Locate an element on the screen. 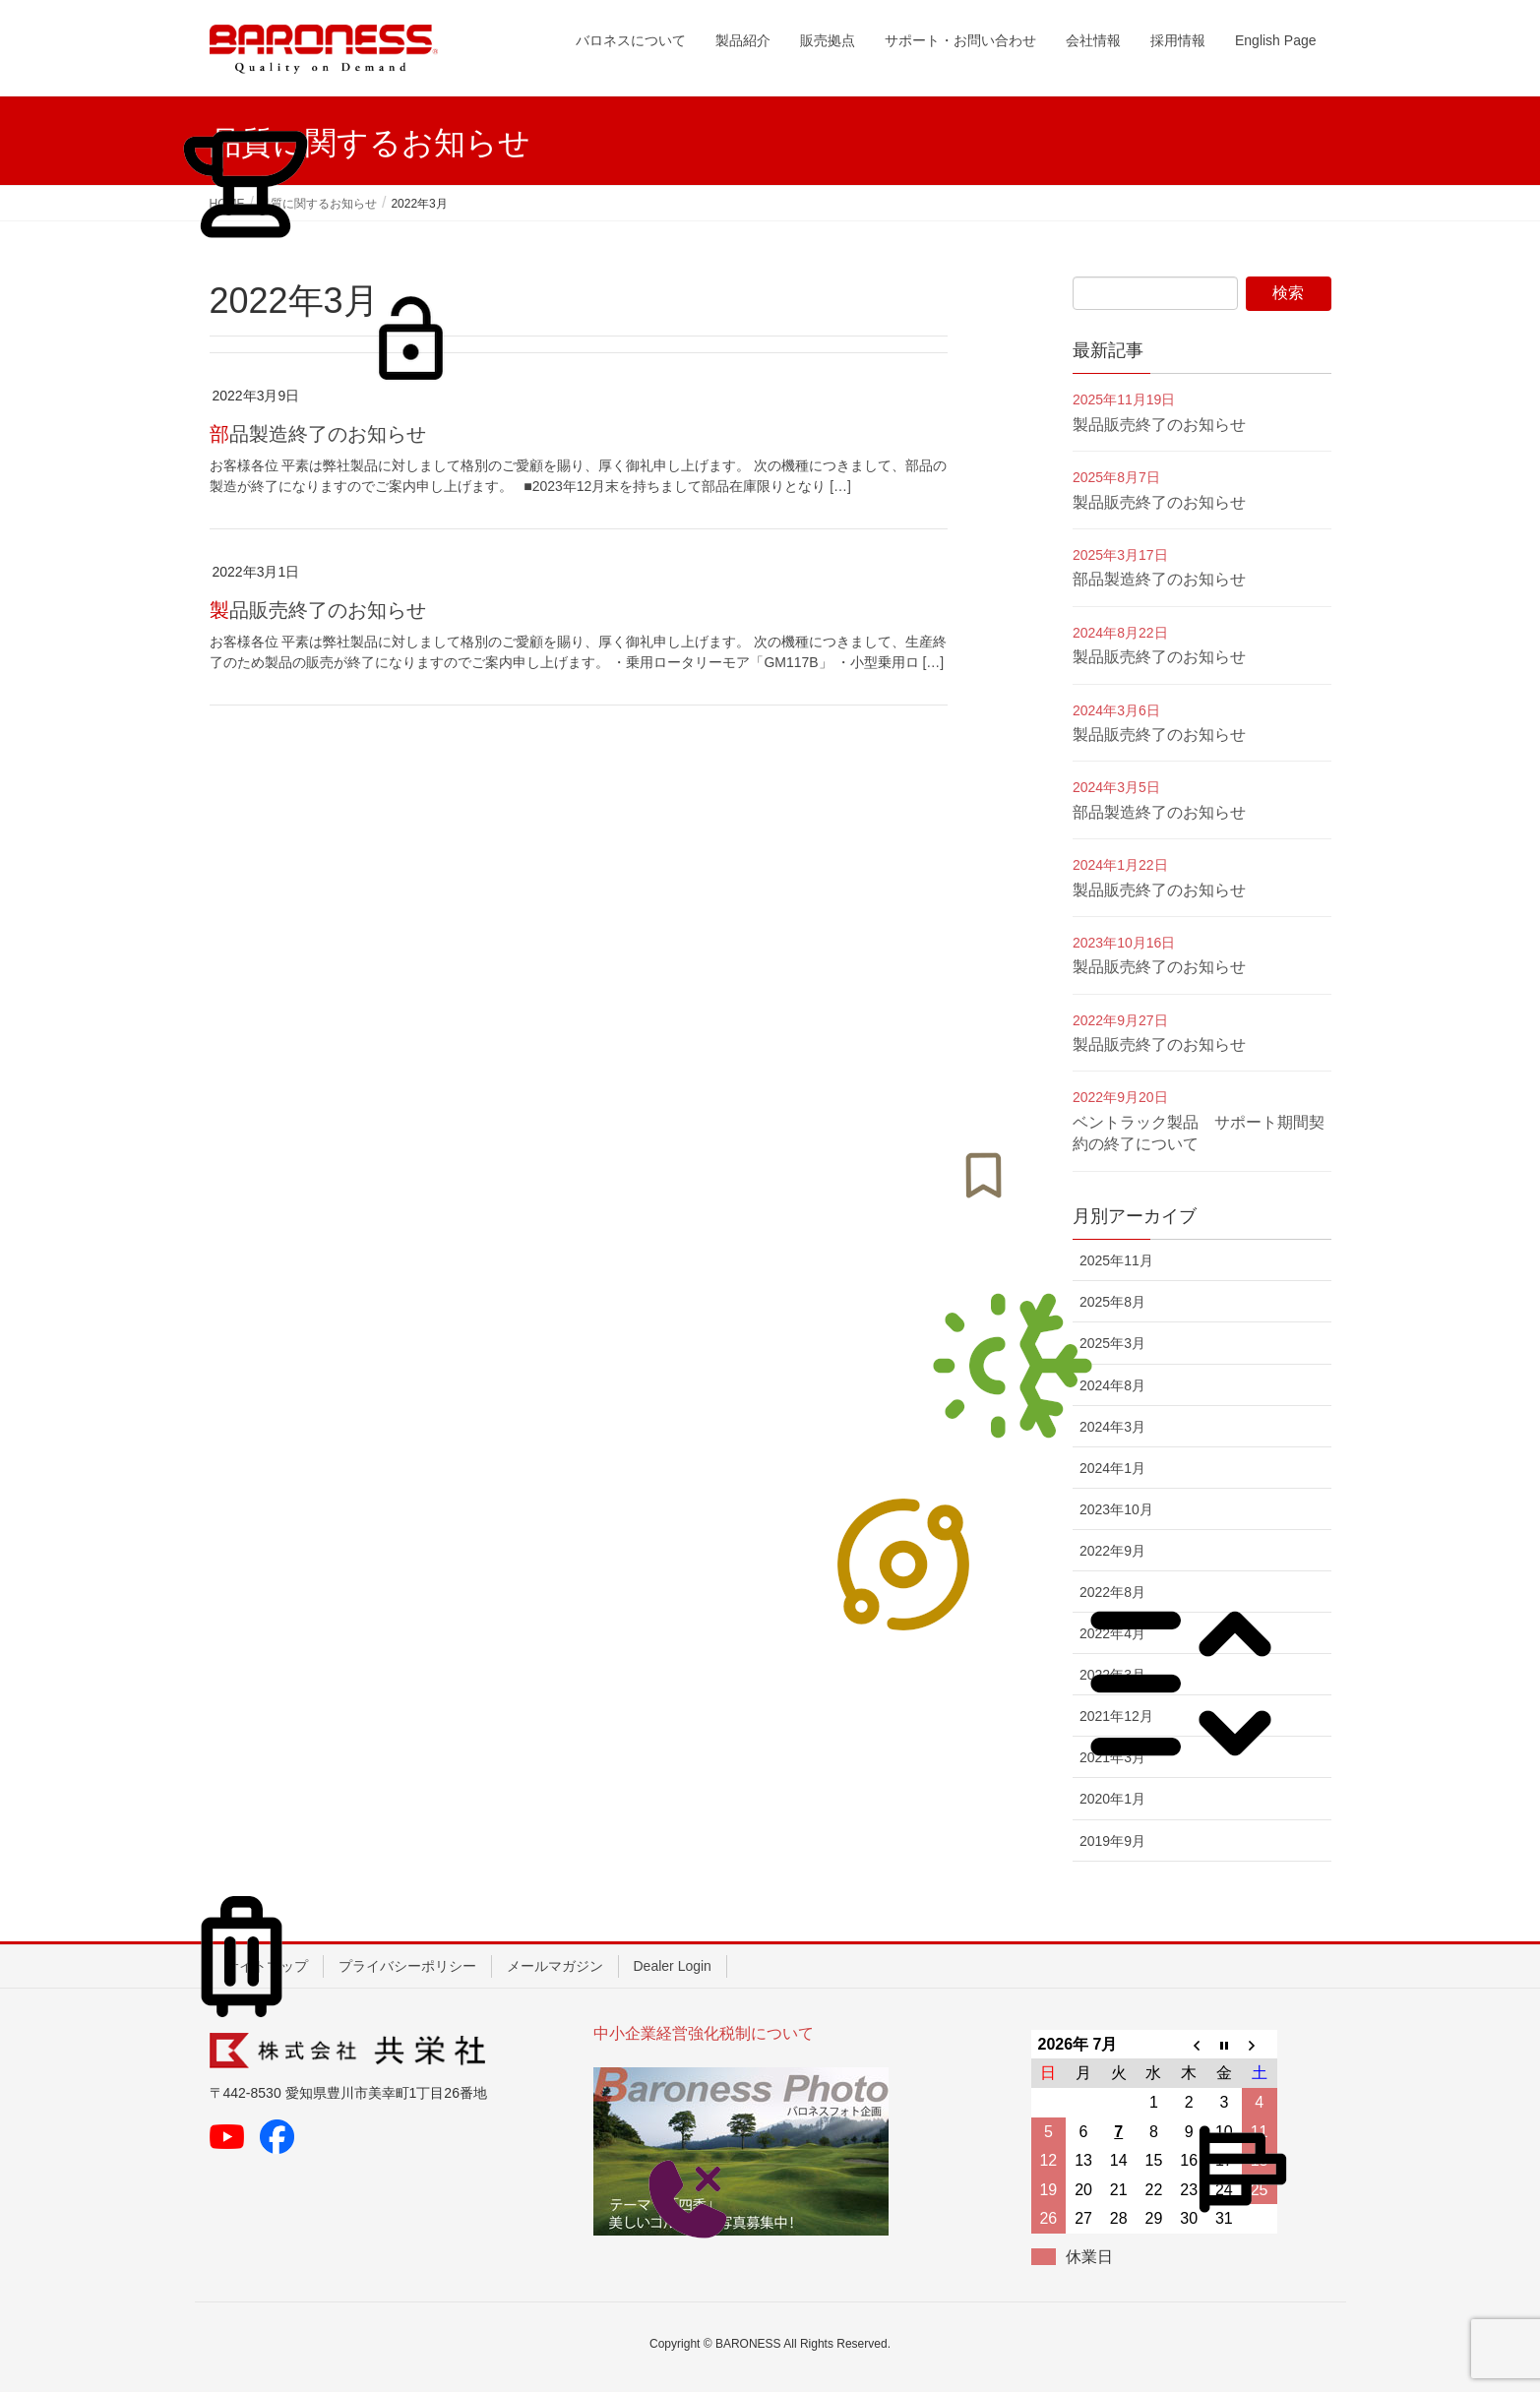 This screenshot has height=2392, width=1540. toggle between hot and cold temperature settings is located at coordinates (1013, 1366).